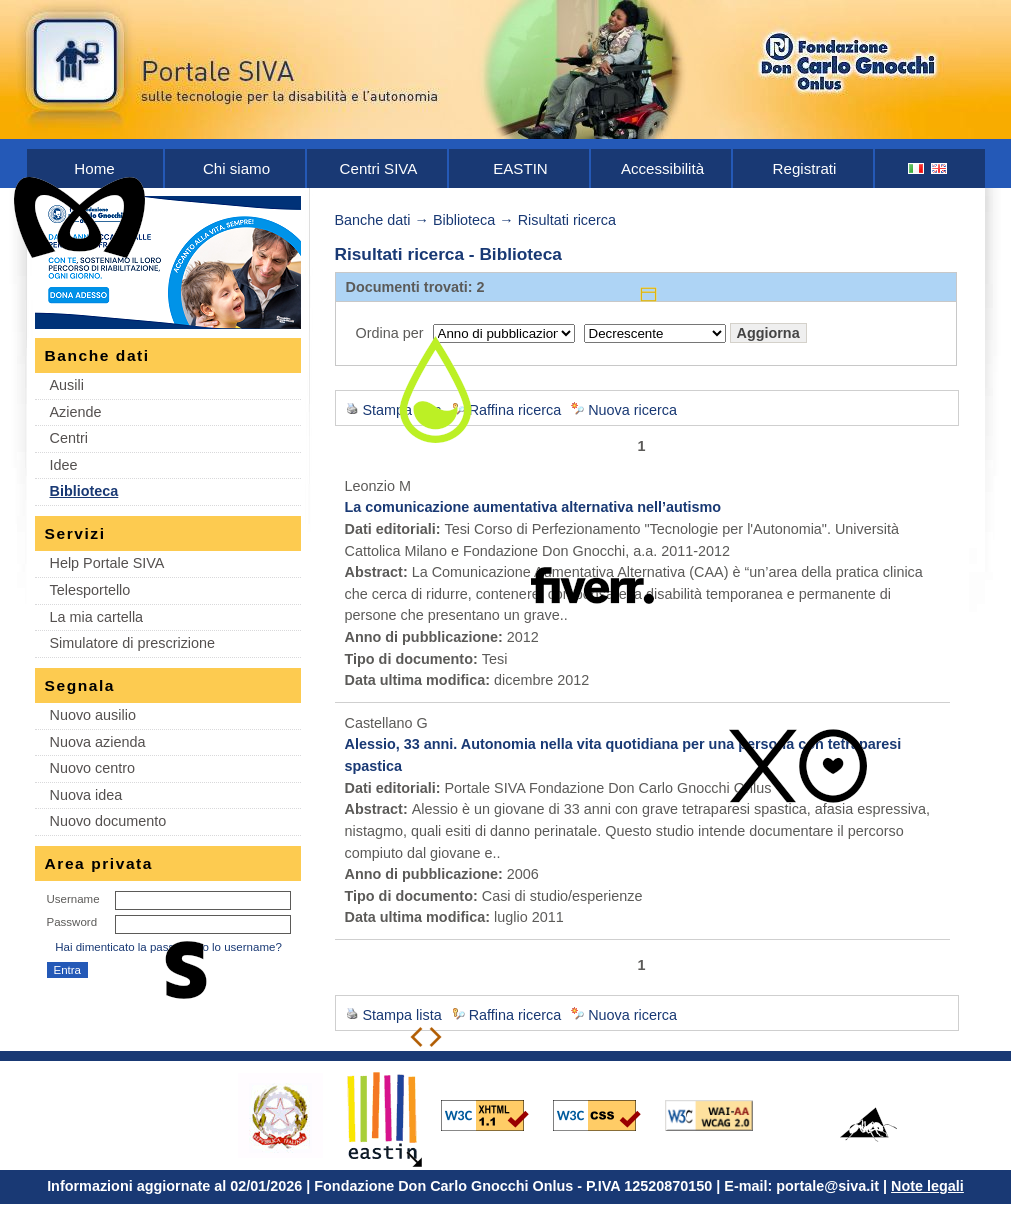 This screenshot has height=1225, width=1011. Describe the element at coordinates (414, 1159) in the screenshot. I see `navigate to the next section below` at that location.